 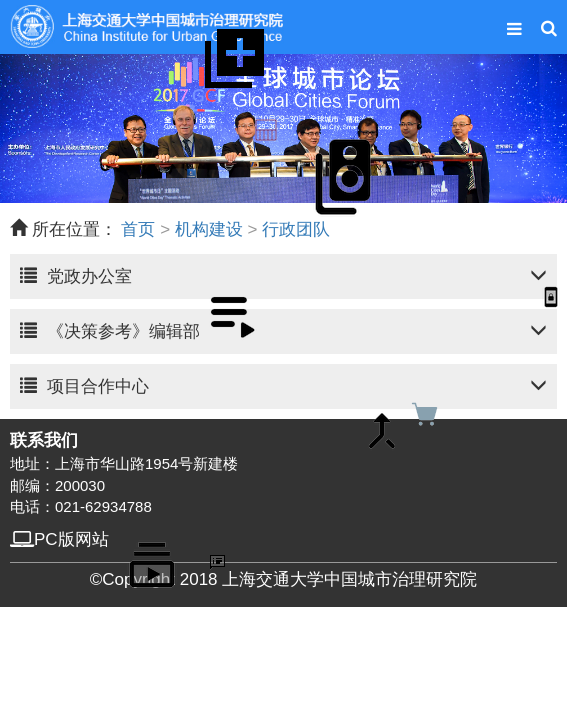 I want to click on play all items in a playlist, so click(x=235, y=315).